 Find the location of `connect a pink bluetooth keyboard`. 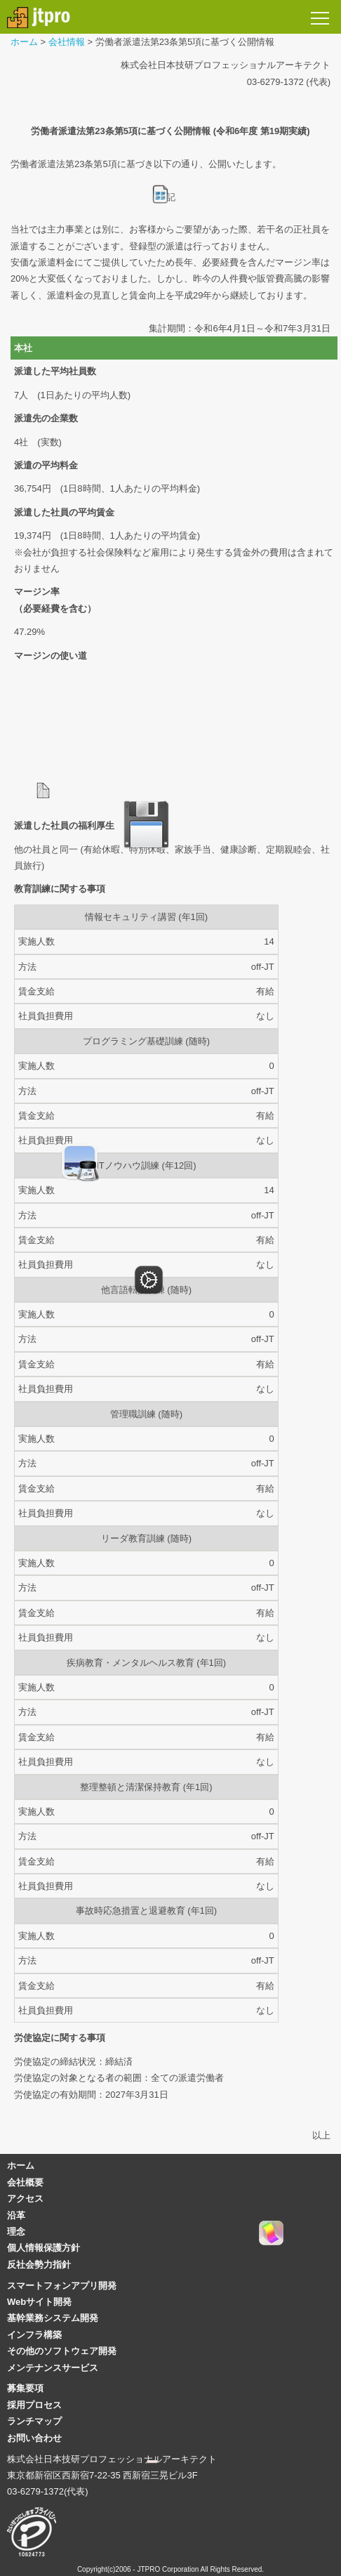

connect a pink bluetooth keyboard is located at coordinates (152, 2462).